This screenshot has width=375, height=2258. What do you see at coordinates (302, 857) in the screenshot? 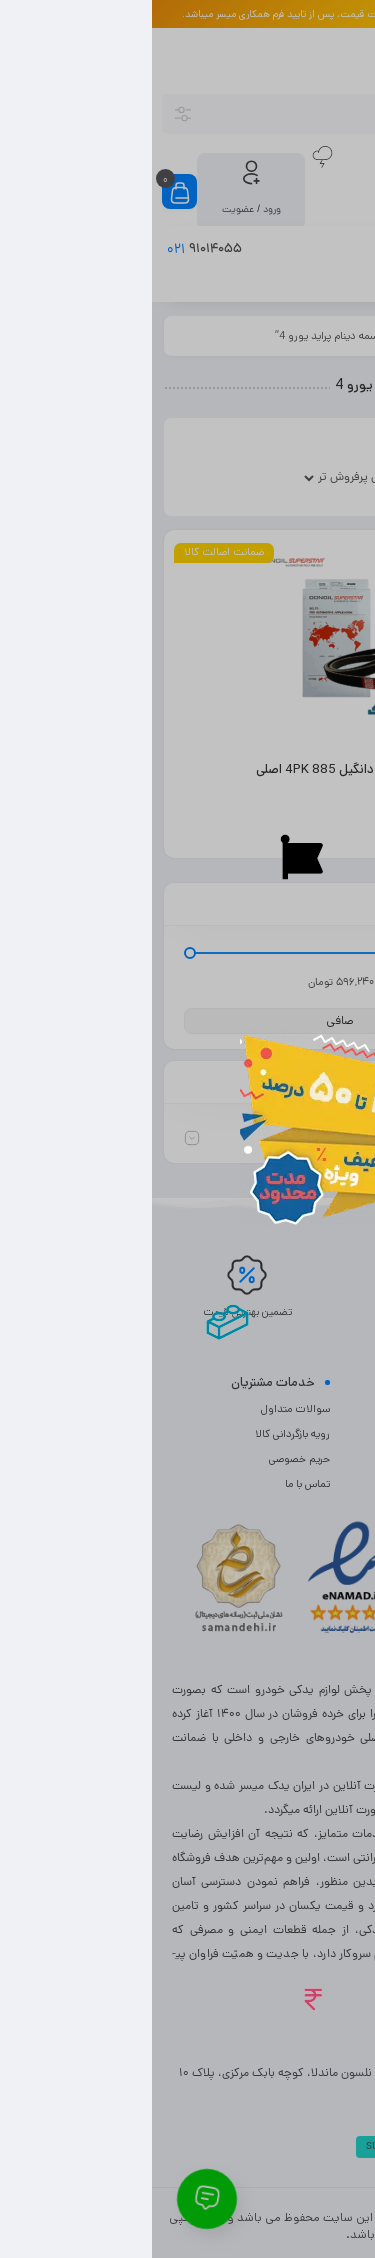
I see `Font Awesome brand logo` at bounding box center [302, 857].